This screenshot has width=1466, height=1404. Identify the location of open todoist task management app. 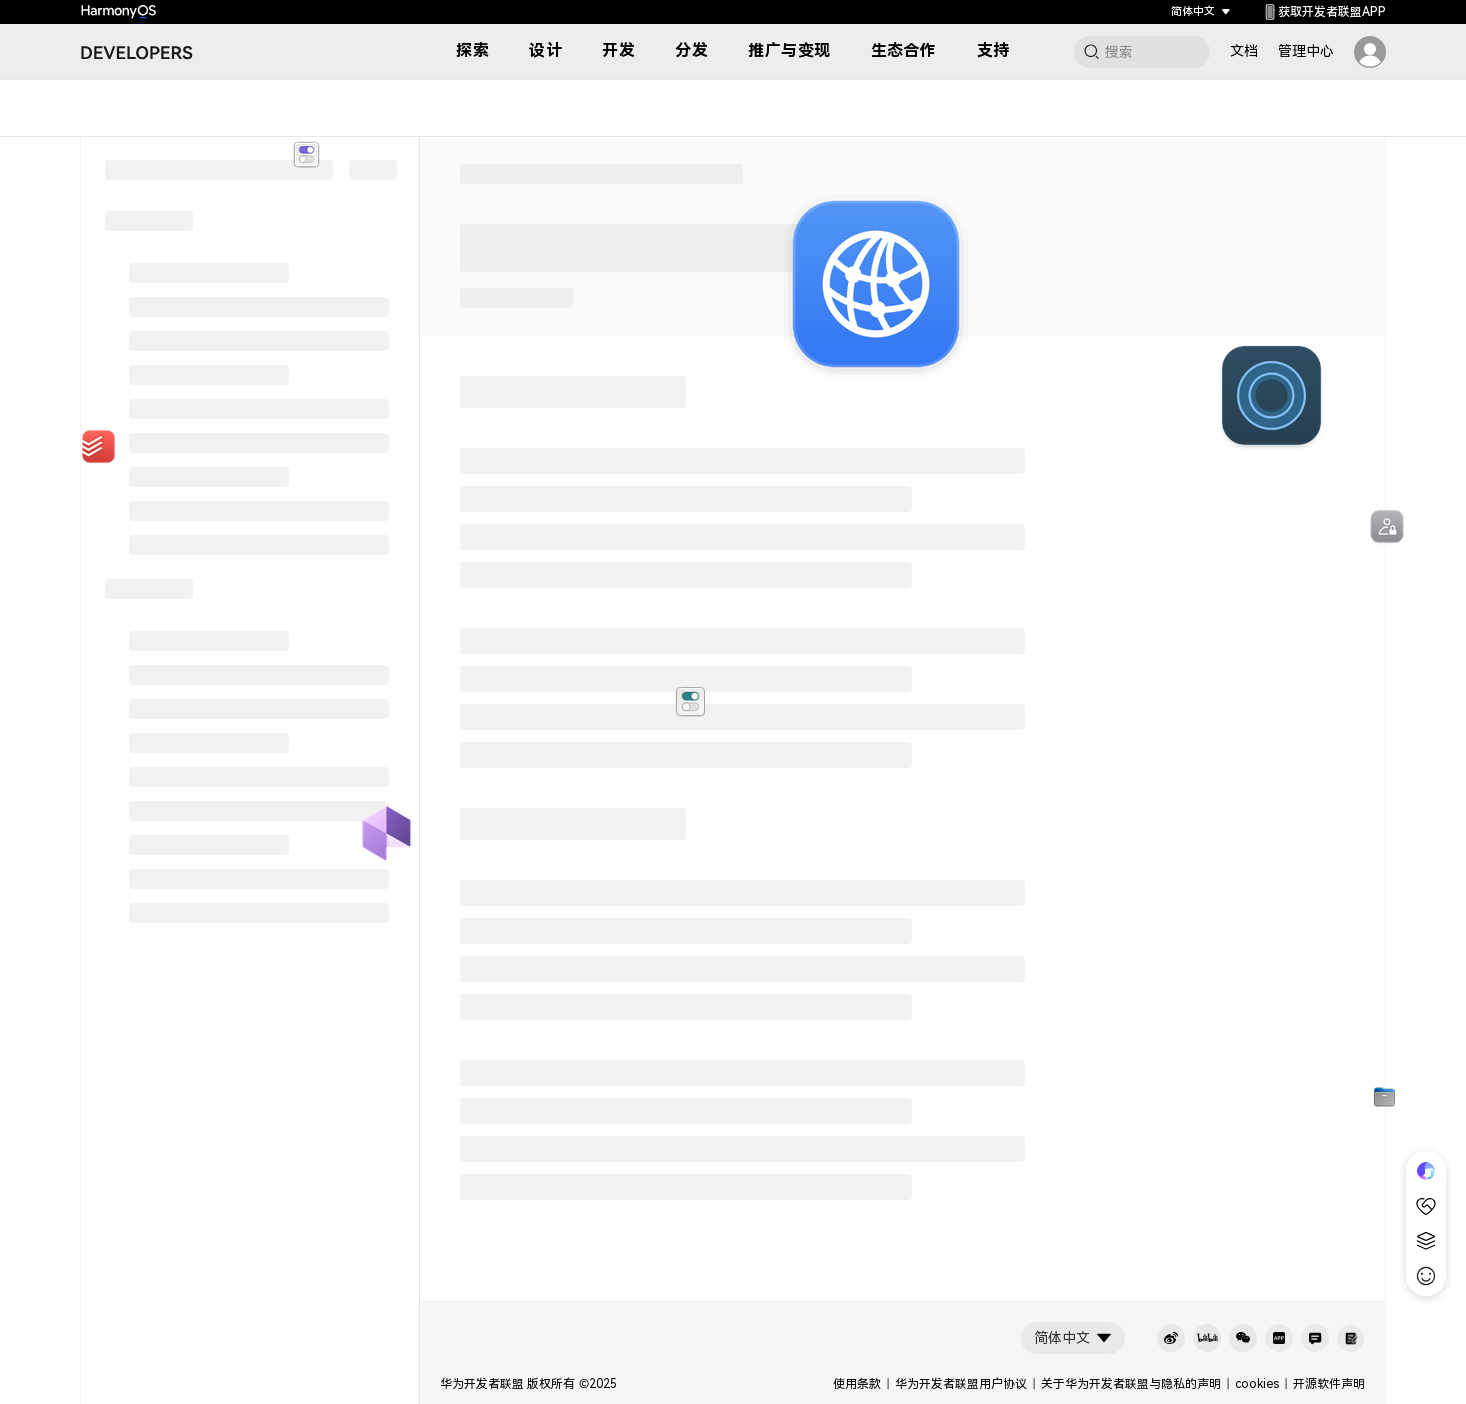
(98, 446).